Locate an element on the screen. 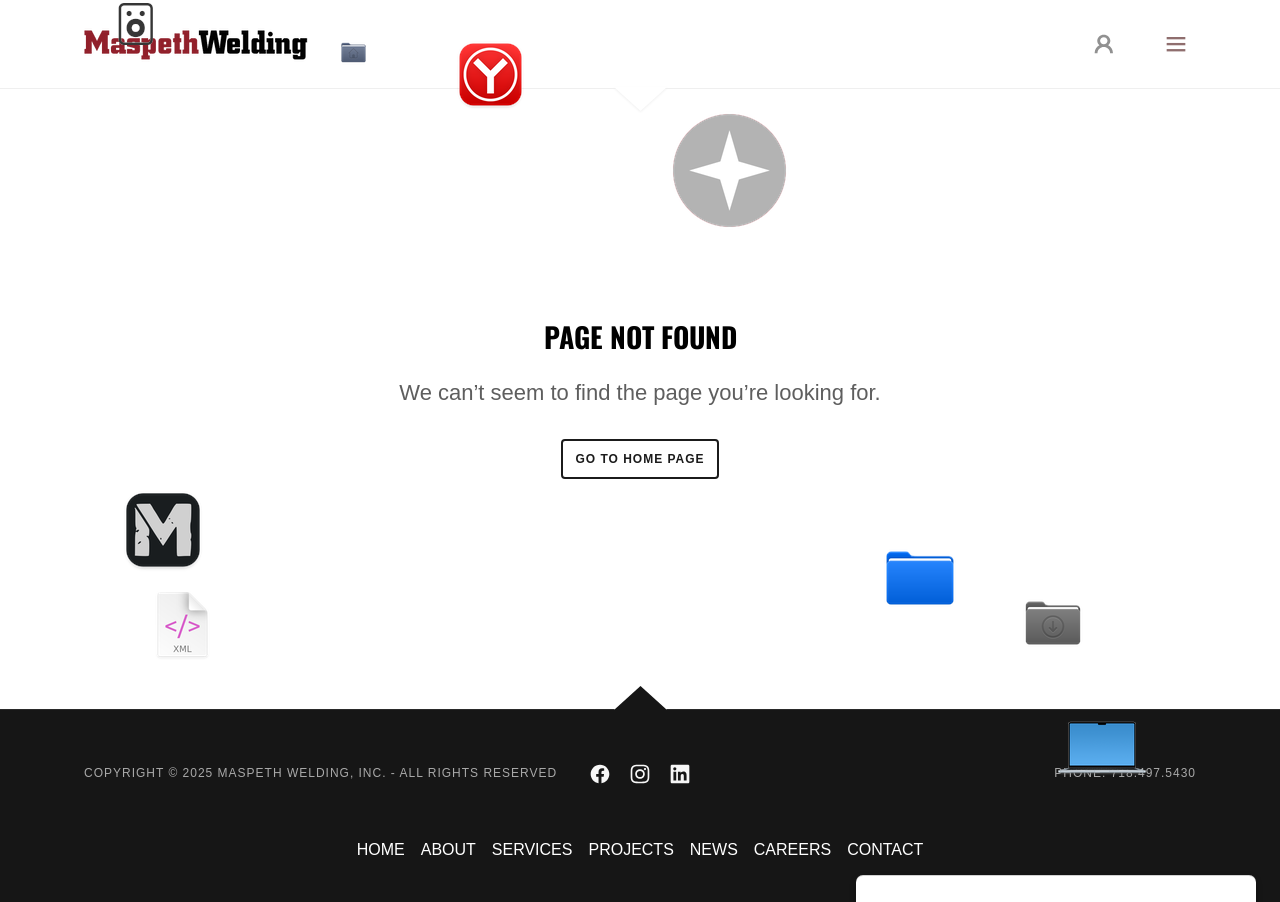  remove trust status from a bluetooth device is located at coordinates (729, 170).